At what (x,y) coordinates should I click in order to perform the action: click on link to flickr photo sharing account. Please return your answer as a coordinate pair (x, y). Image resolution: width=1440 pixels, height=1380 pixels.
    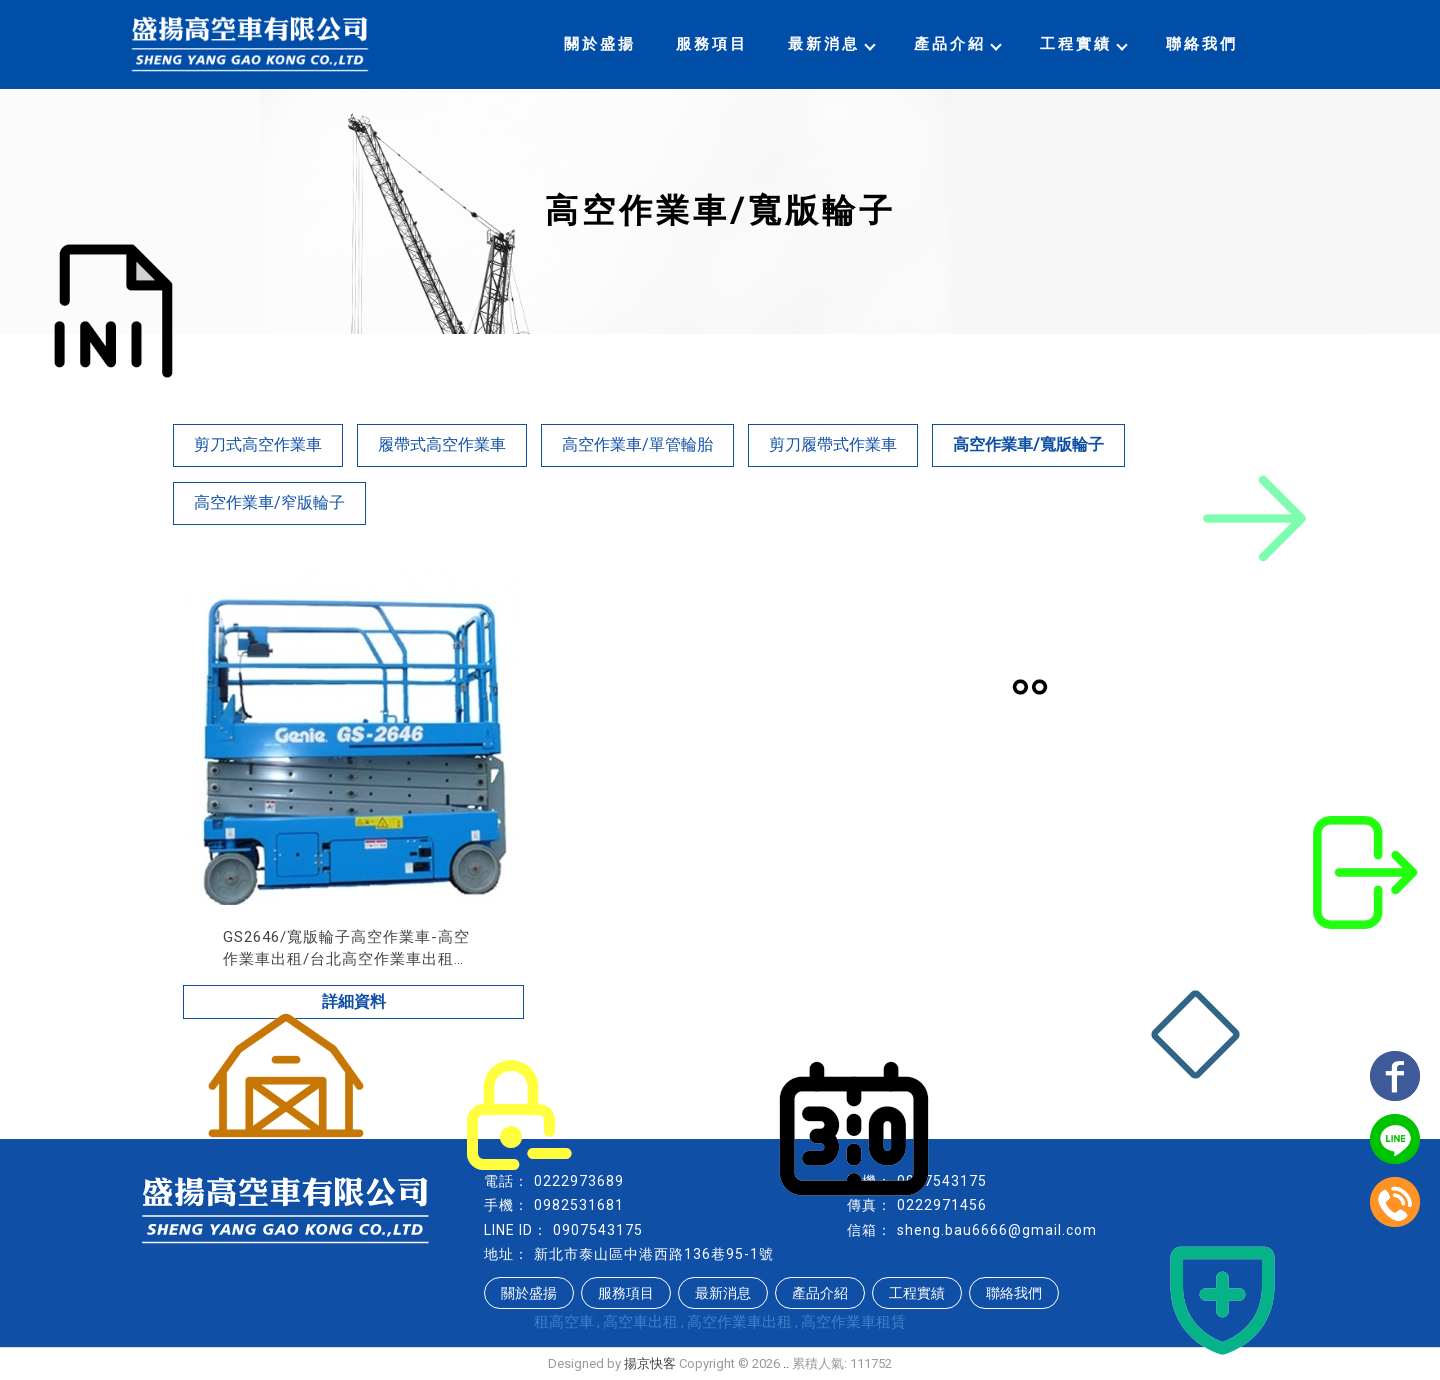
    Looking at the image, I should click on (1030, 687).